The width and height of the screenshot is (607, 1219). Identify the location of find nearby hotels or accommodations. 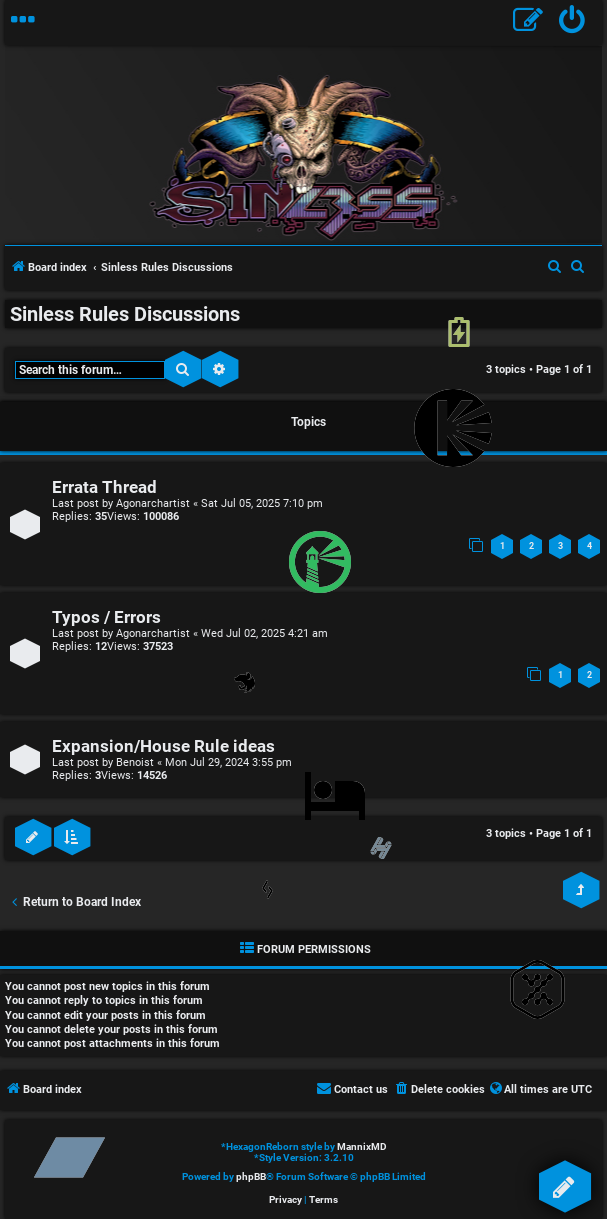
(335, 796).